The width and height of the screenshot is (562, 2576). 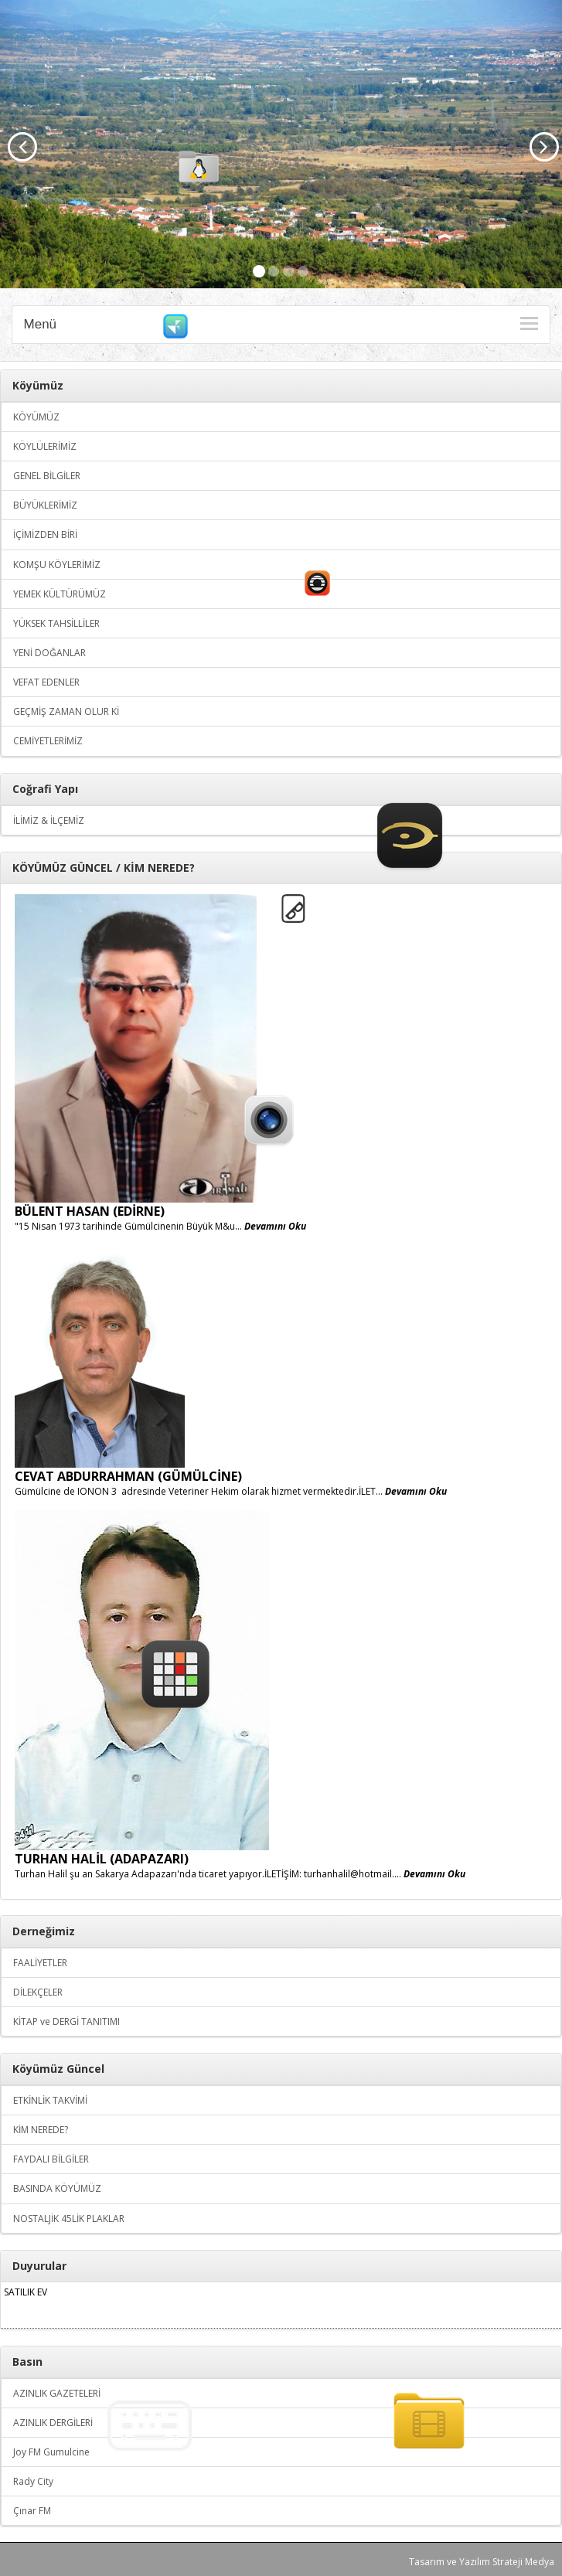 I want to click on open the documents app, so click(x=294, y=908).